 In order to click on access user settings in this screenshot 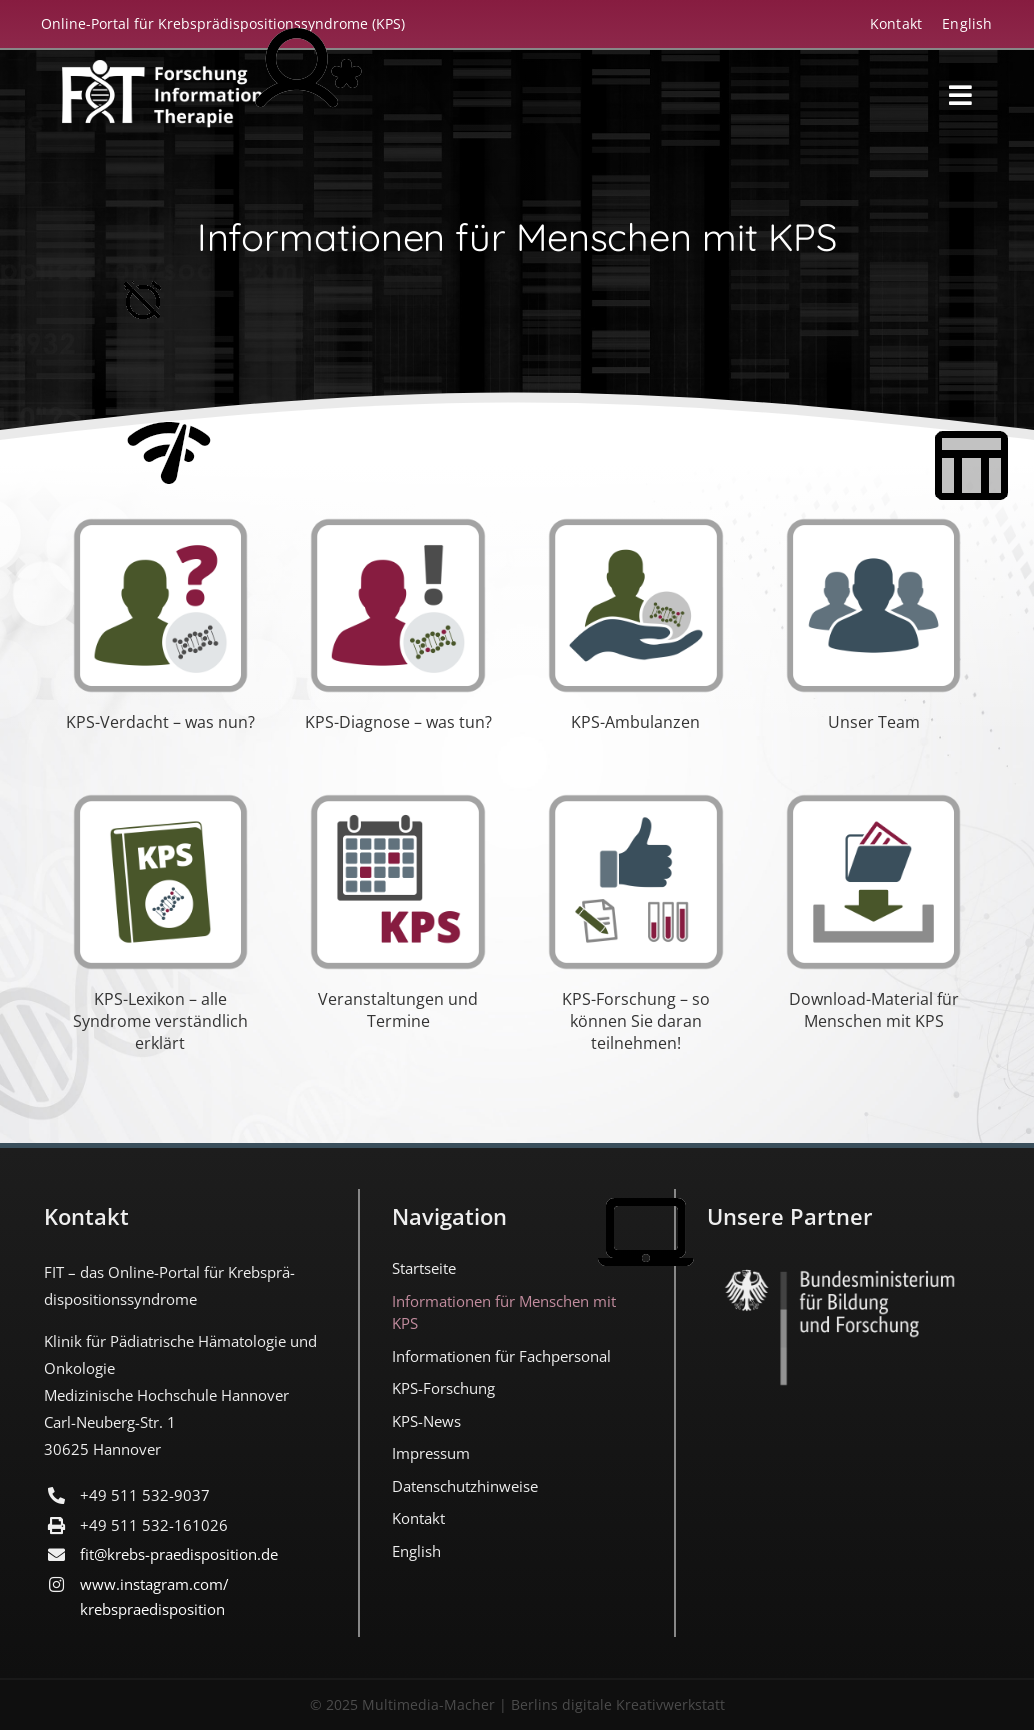, I will do `click(307, 71)`.